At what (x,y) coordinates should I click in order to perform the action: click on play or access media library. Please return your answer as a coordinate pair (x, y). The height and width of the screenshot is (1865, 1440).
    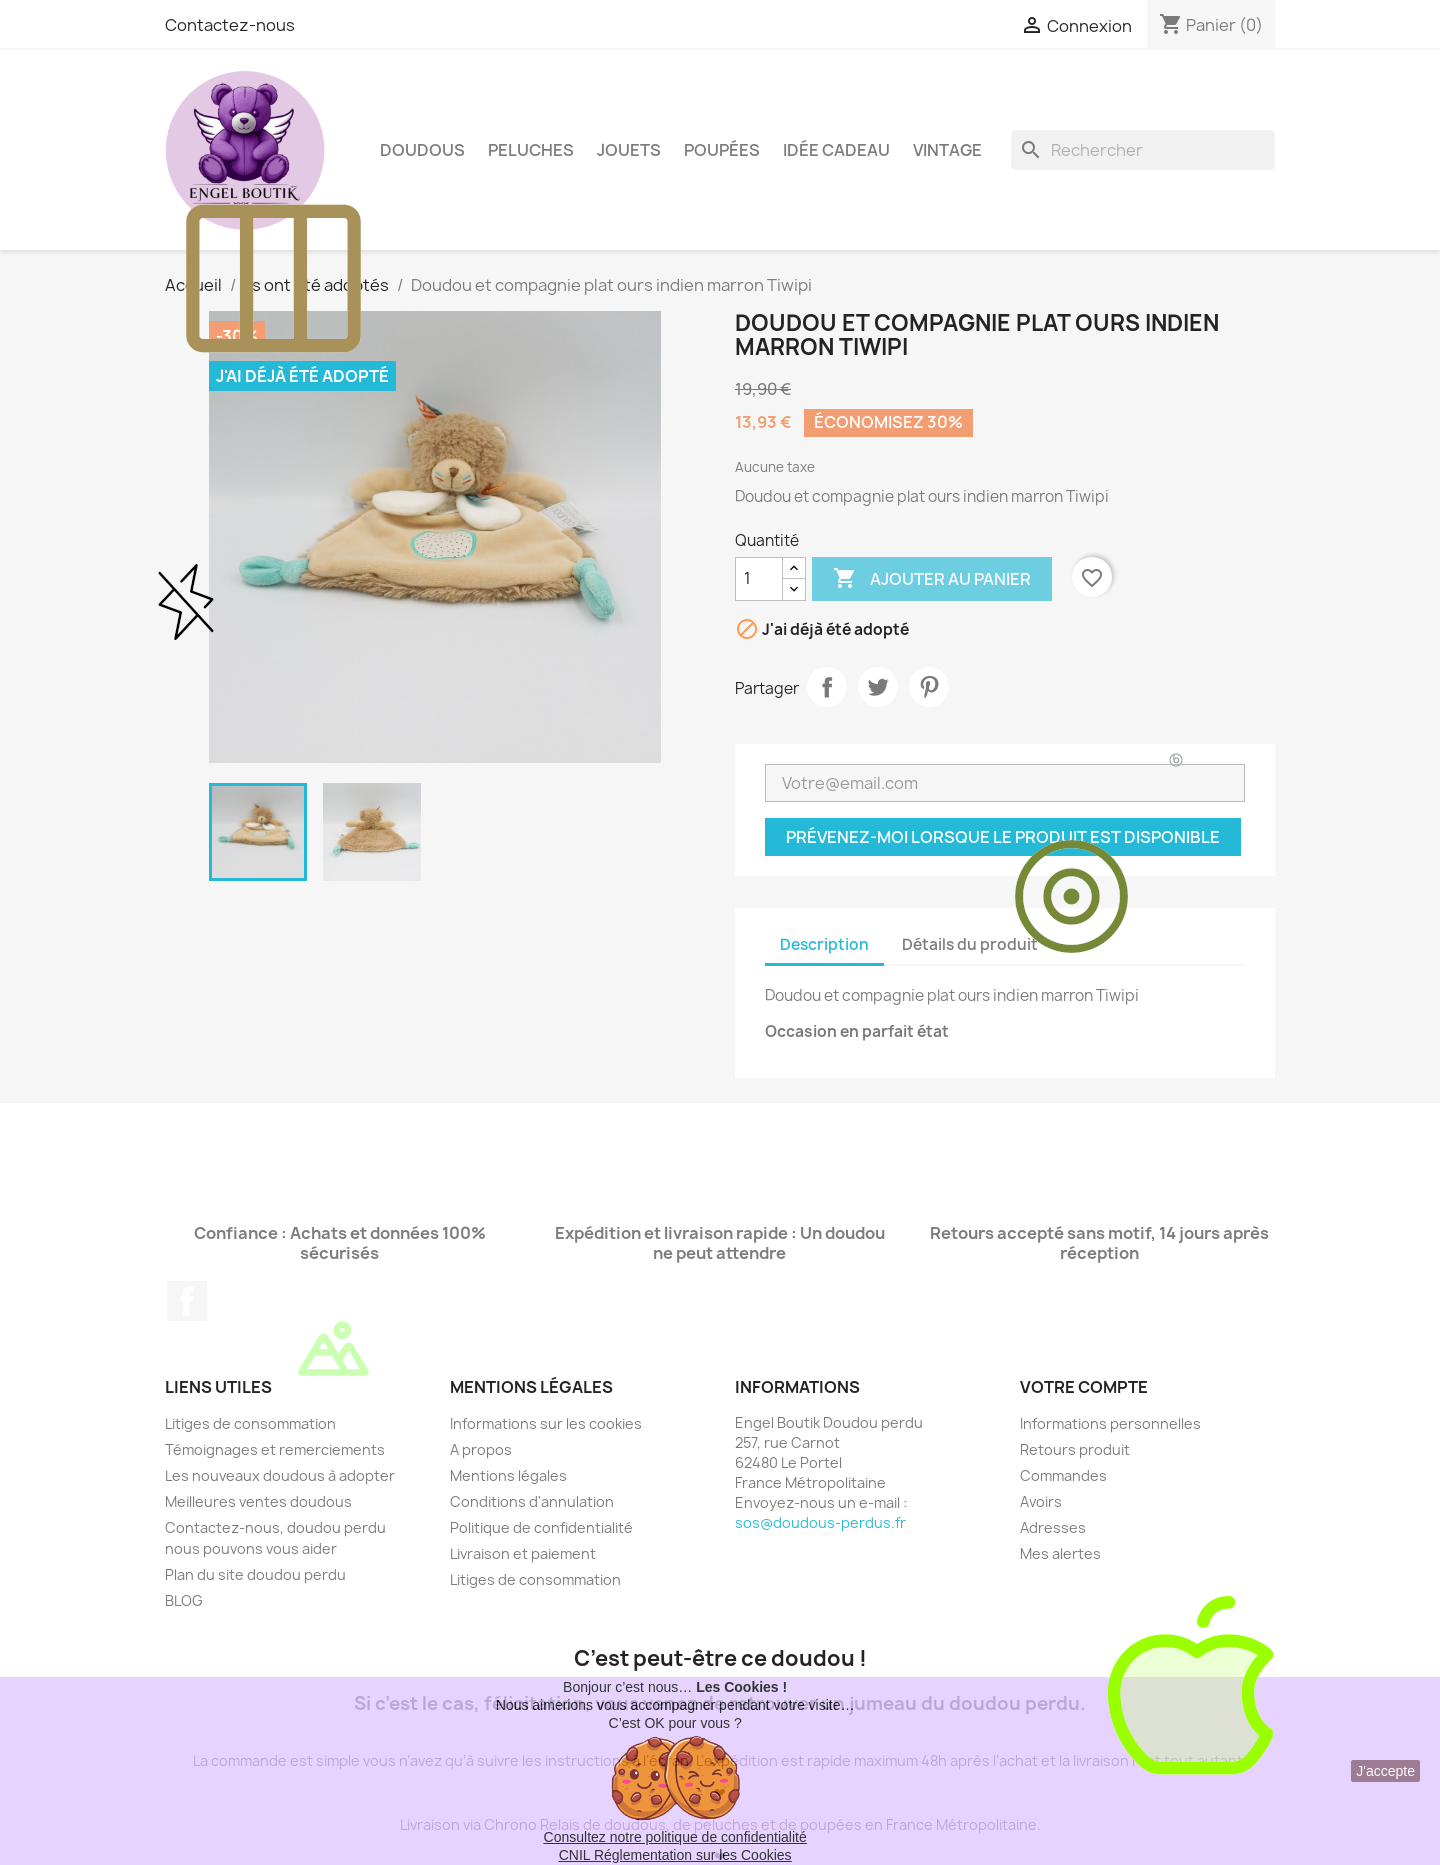
    Looking at the image, I should click on (1071, 896).